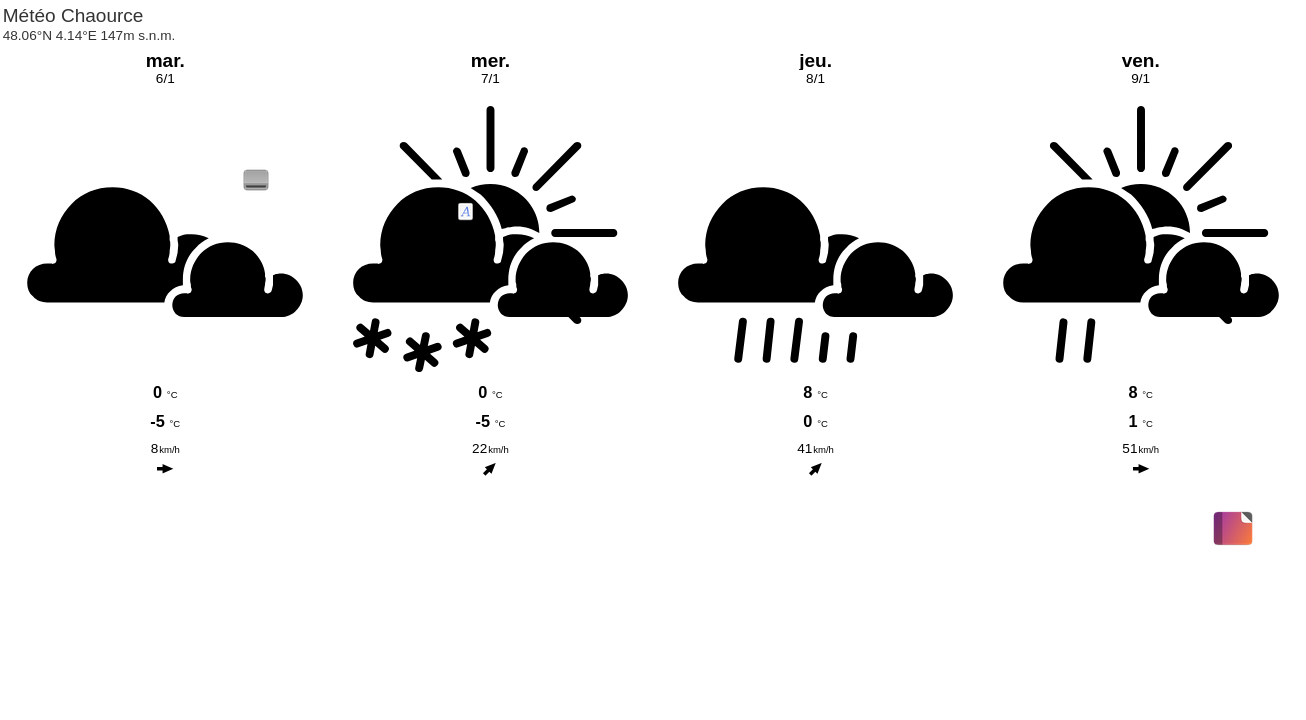 This screenshot has width=1306, height=720. Describe the element at coordinates (1233, 527) in the screenshot. I see `customize desktop theme settings` at that location.